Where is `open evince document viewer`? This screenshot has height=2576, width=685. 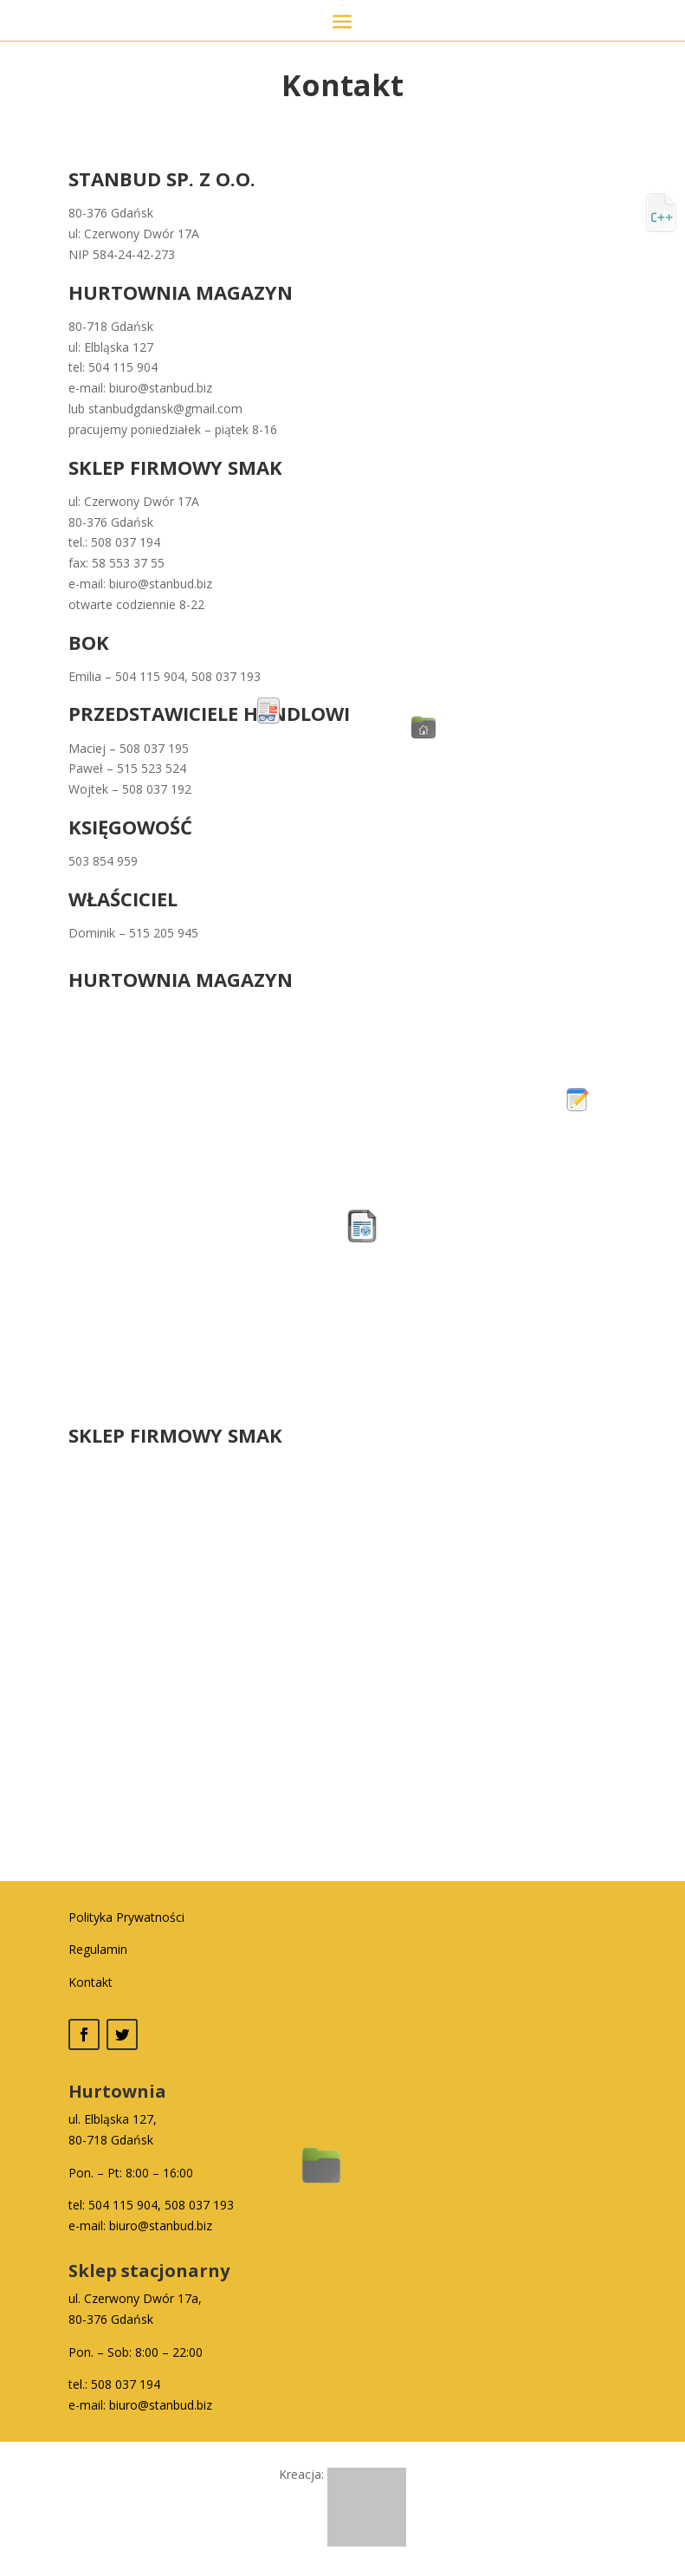 open evince document viewer is located at coordinates (268, 711).